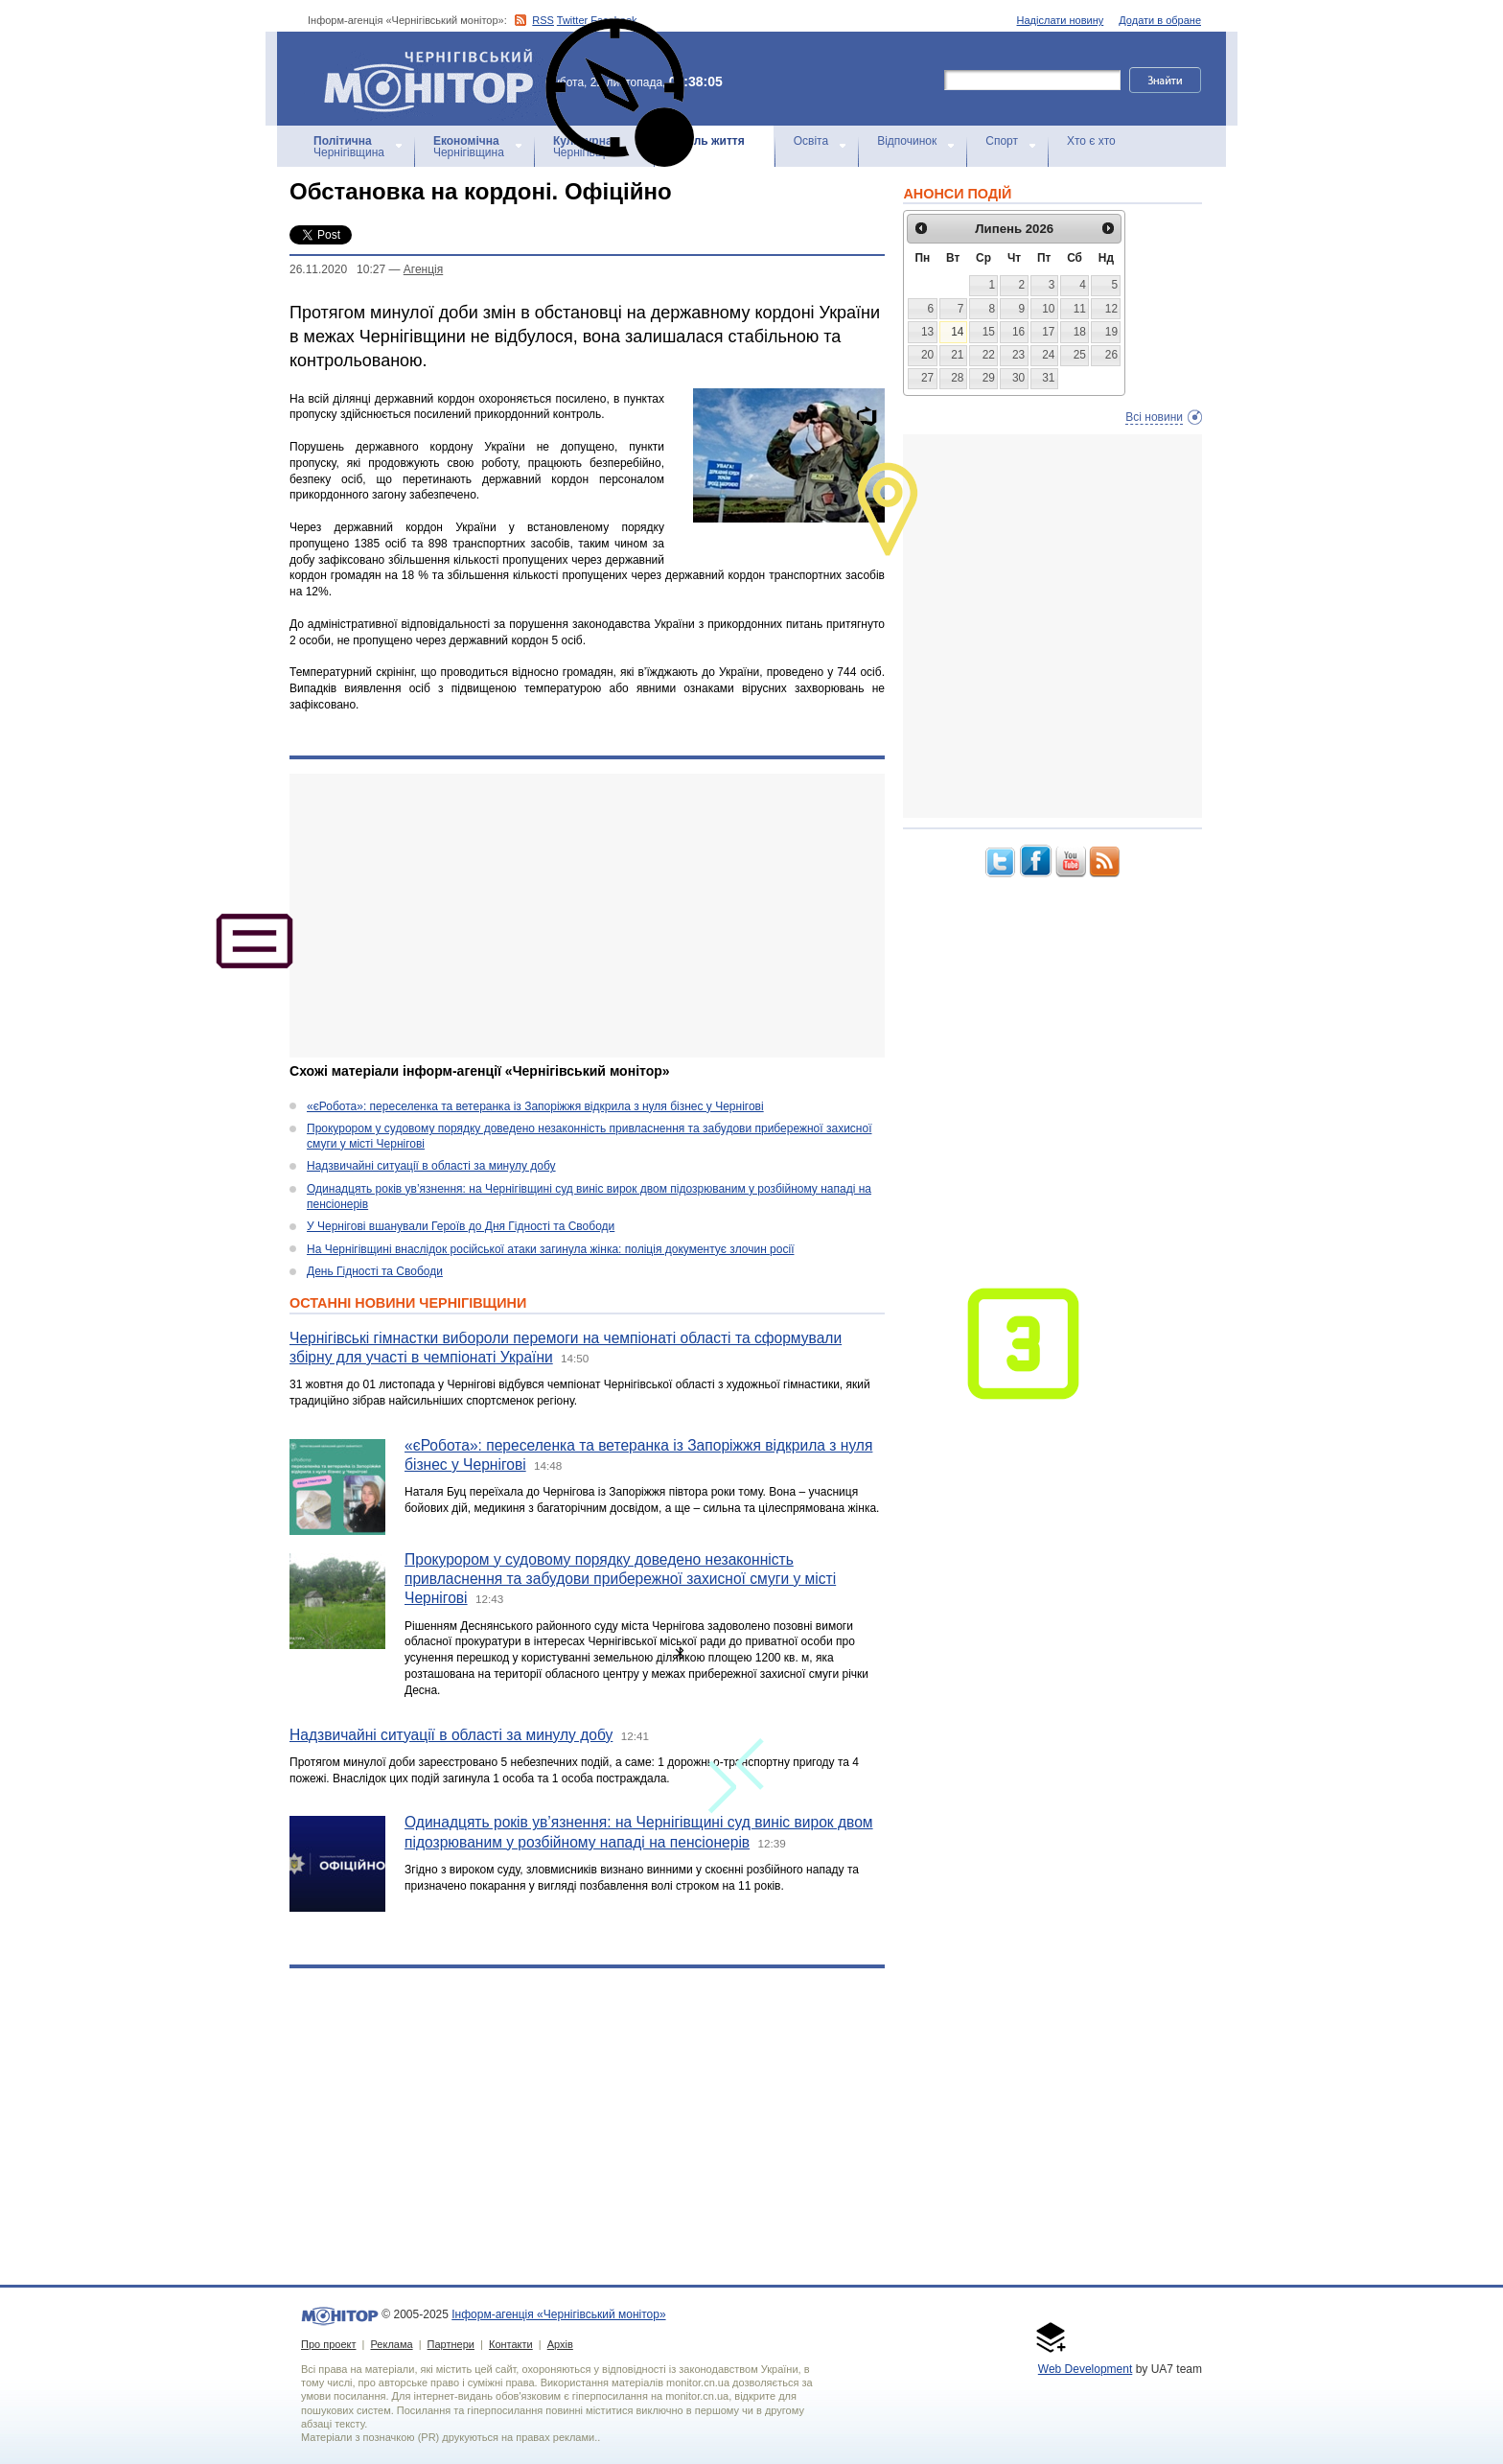 This screenshot has width=1503, height=2464. I want to click on indicates current location on a map, so click(614, 87).